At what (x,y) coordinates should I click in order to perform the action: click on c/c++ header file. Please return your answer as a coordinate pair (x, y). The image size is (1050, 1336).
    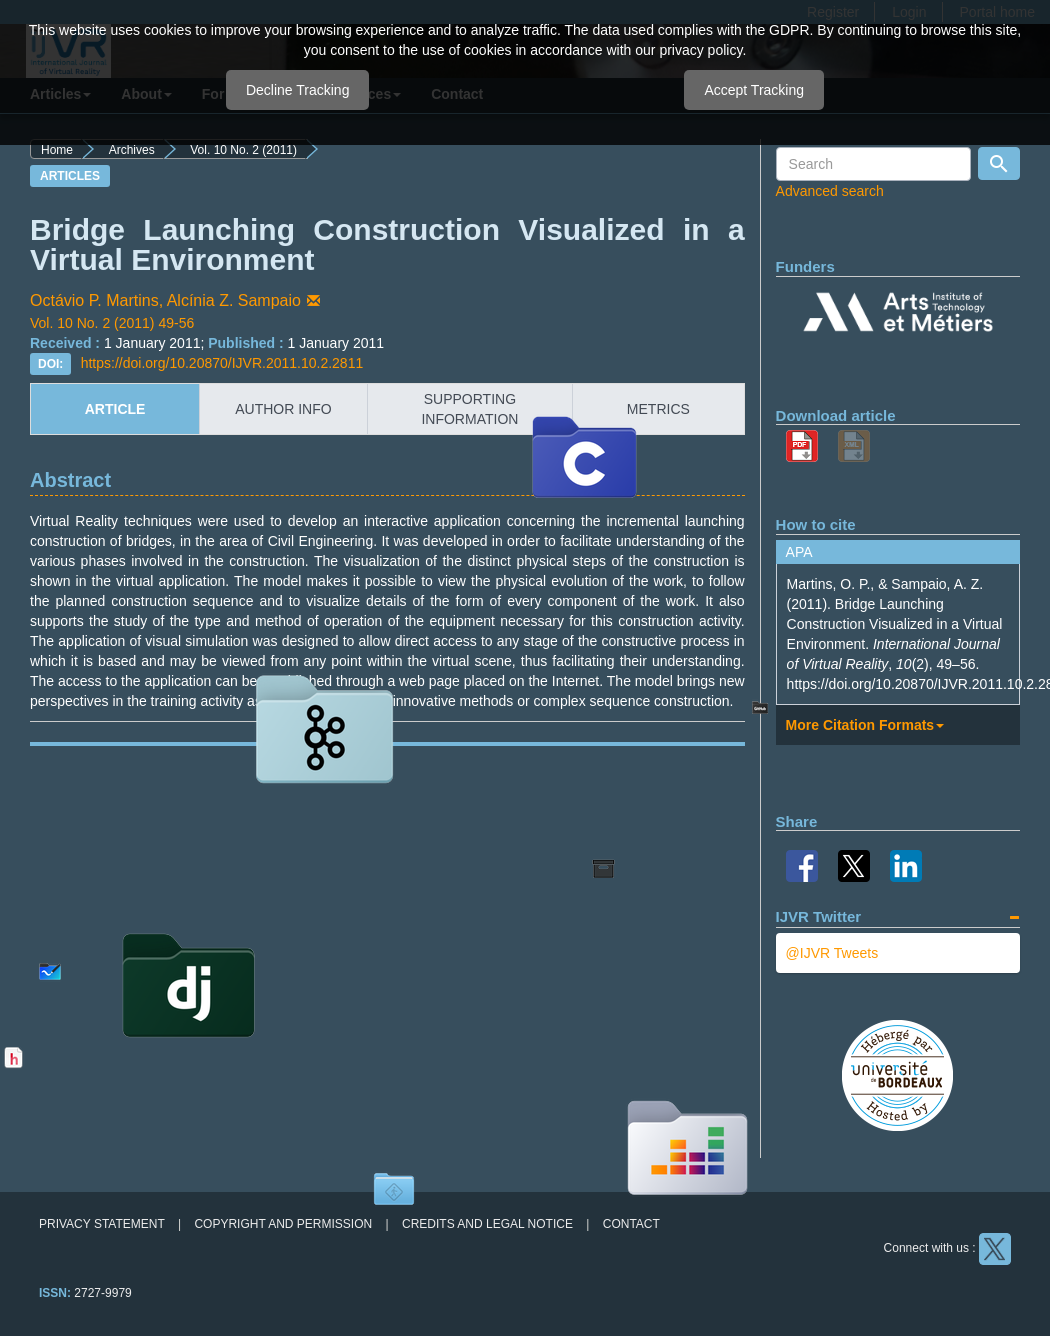
    Looking at the image, I should click on (13, 1057).